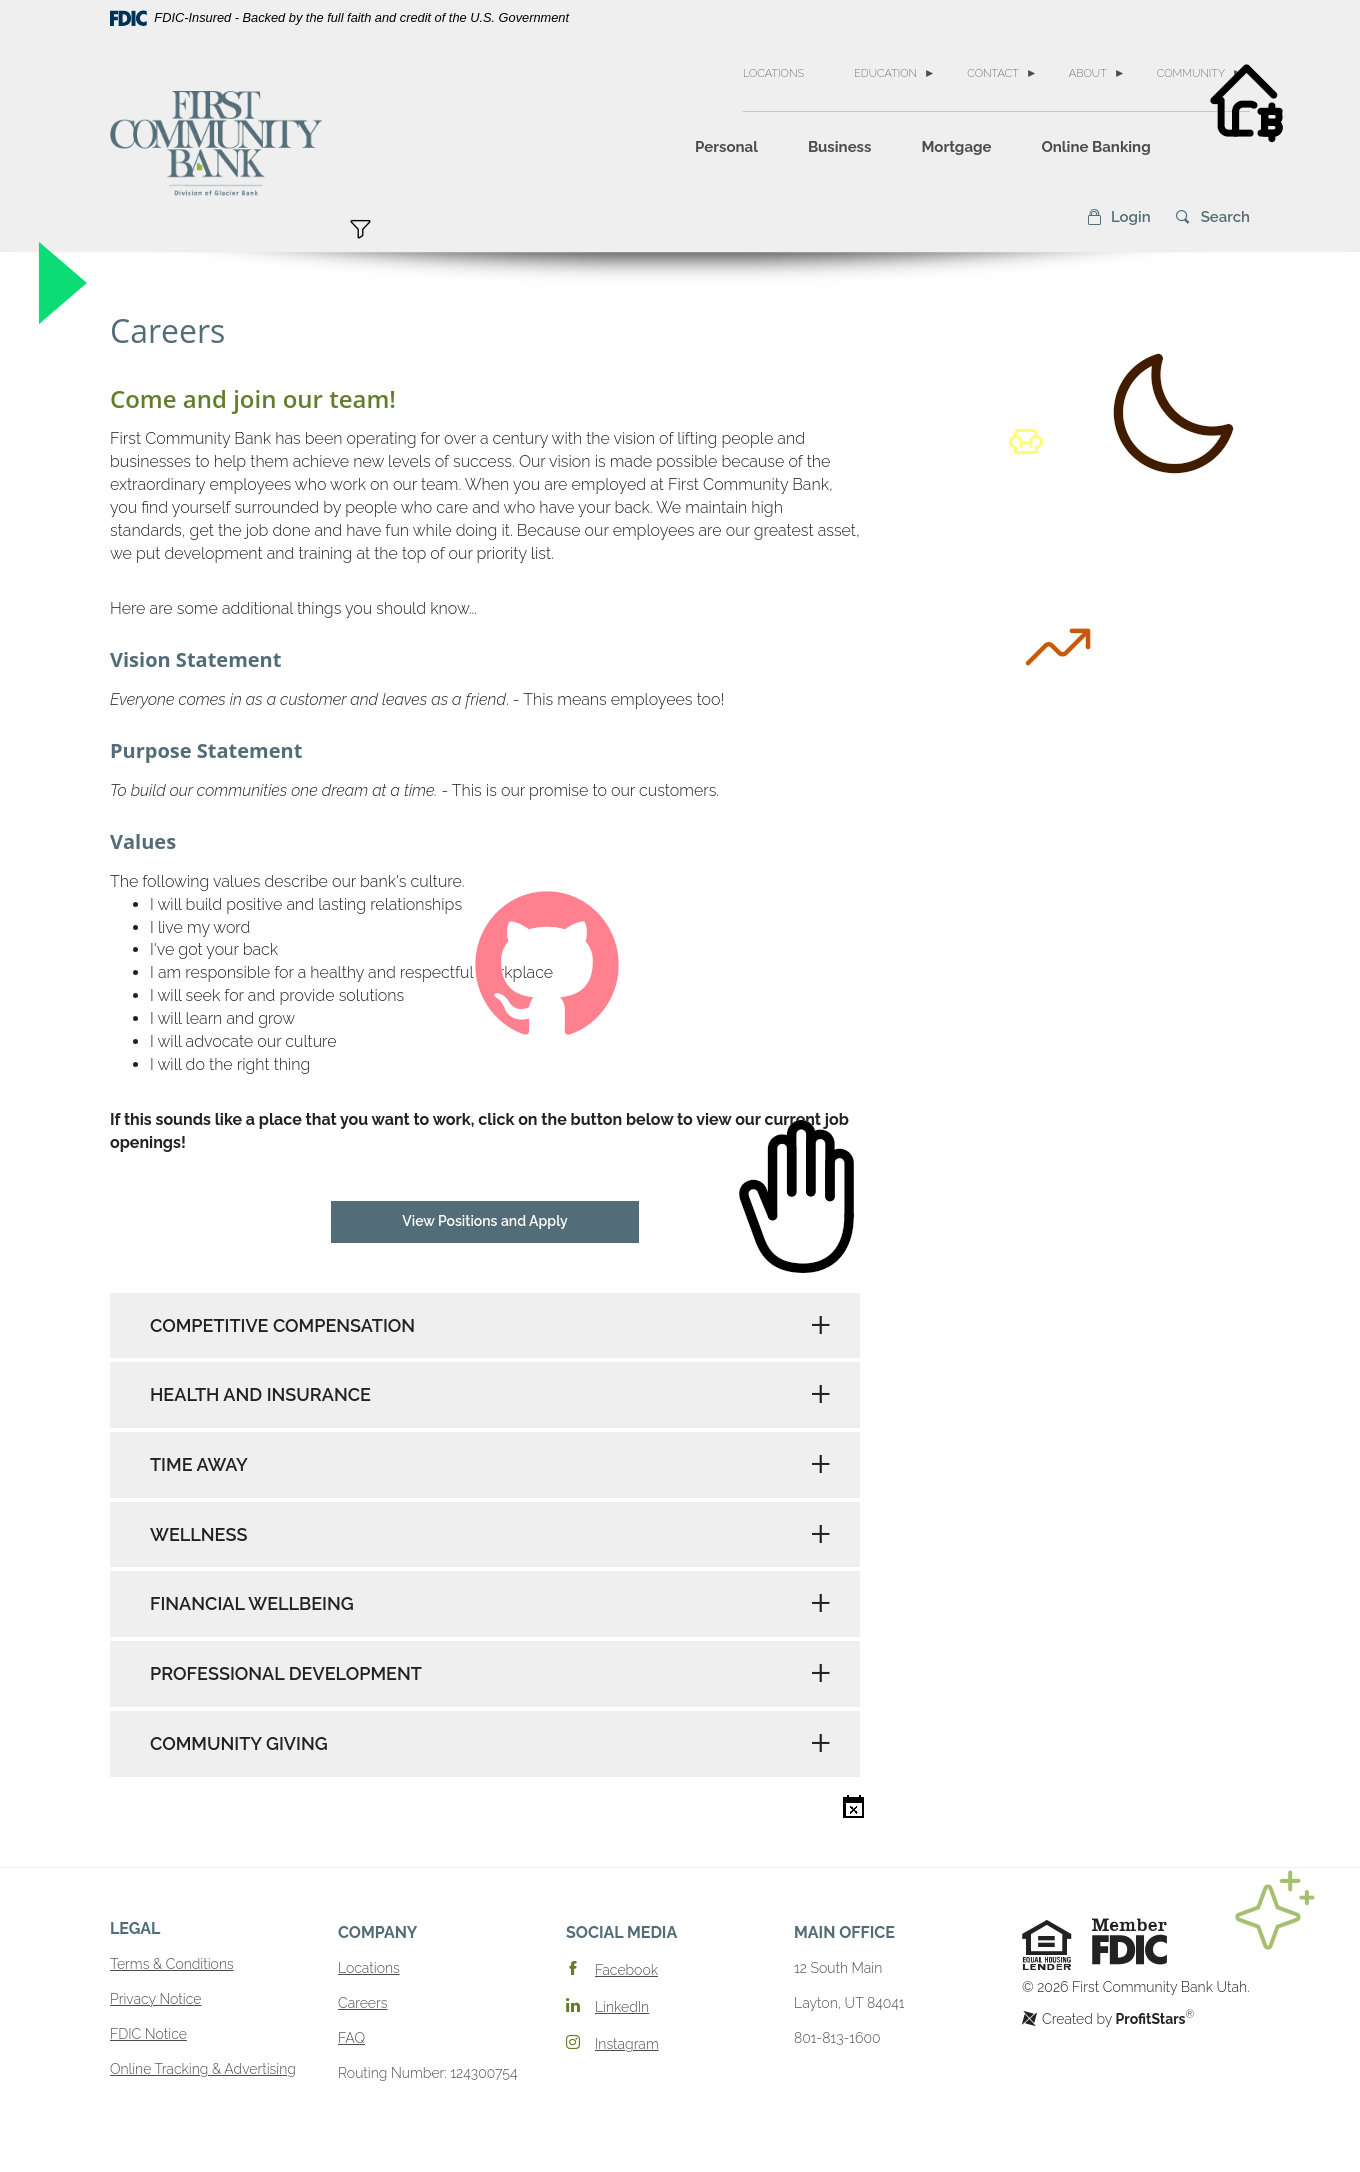  What do you see at coordinates (796, 1196) in the screenshot?
I see `stop or halt an action` at bounding box center [796, 1196].